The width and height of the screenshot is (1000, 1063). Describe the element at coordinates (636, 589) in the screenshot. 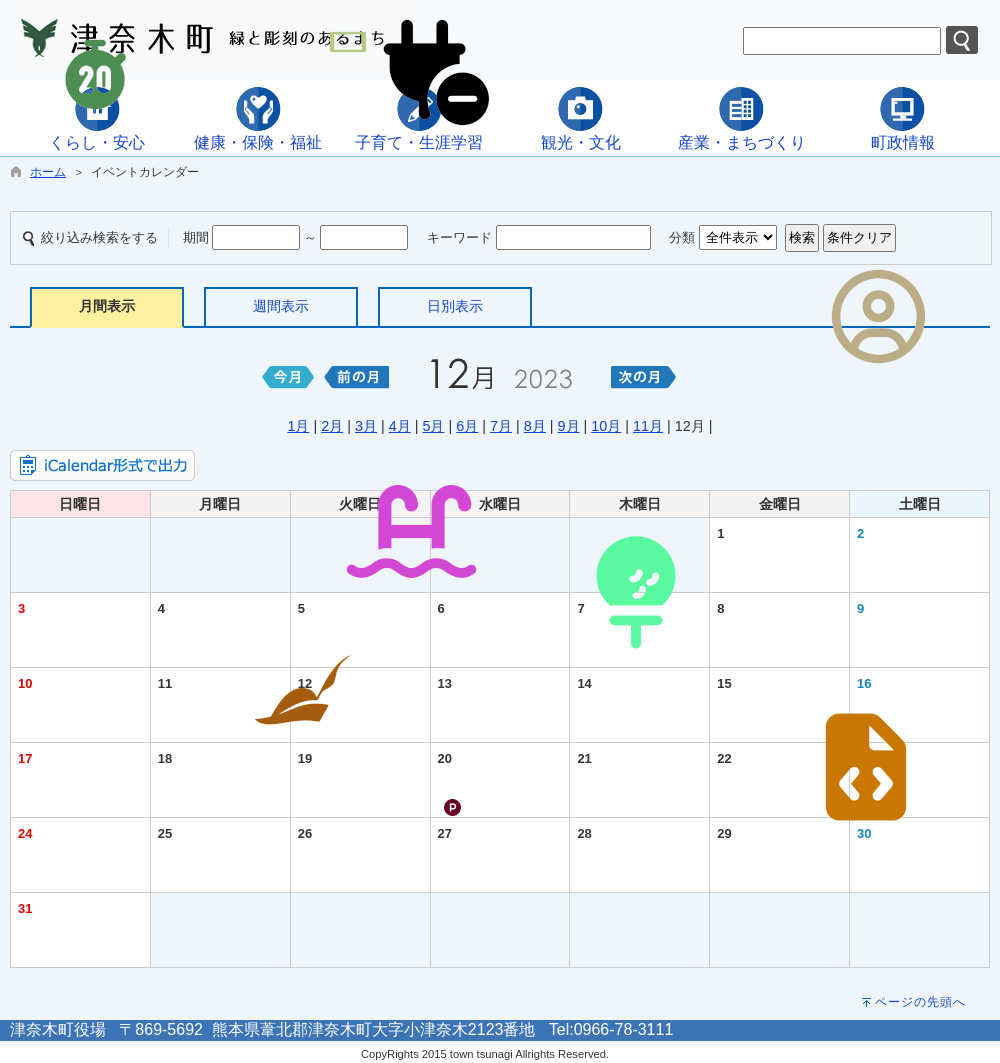

I see `access golf or sports-related features` at that location.